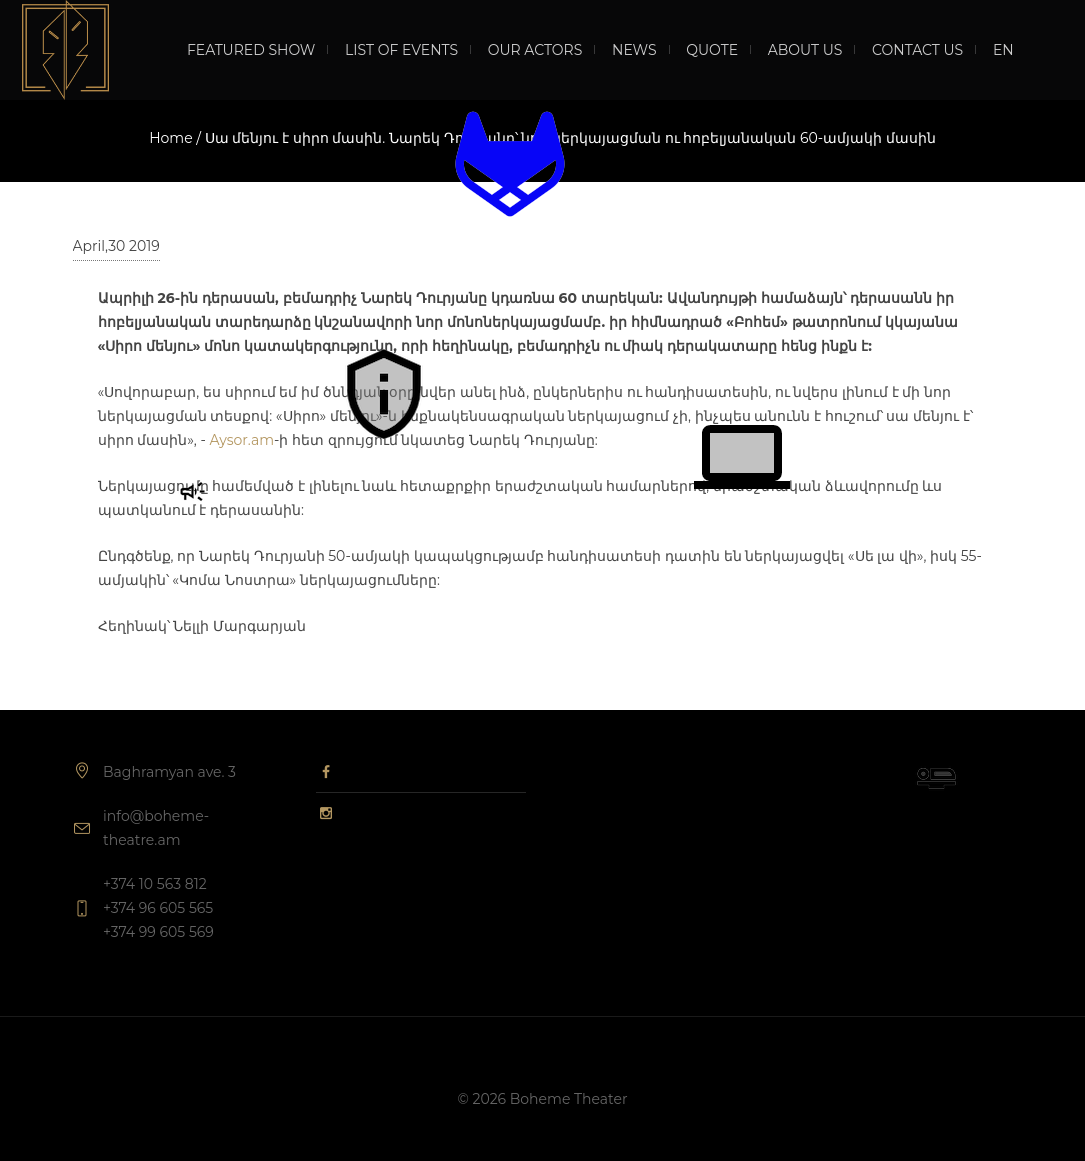  Describe the element at coordinates (192, 491) in the screenshot. I see `start a new campaign or announcement` at that location.